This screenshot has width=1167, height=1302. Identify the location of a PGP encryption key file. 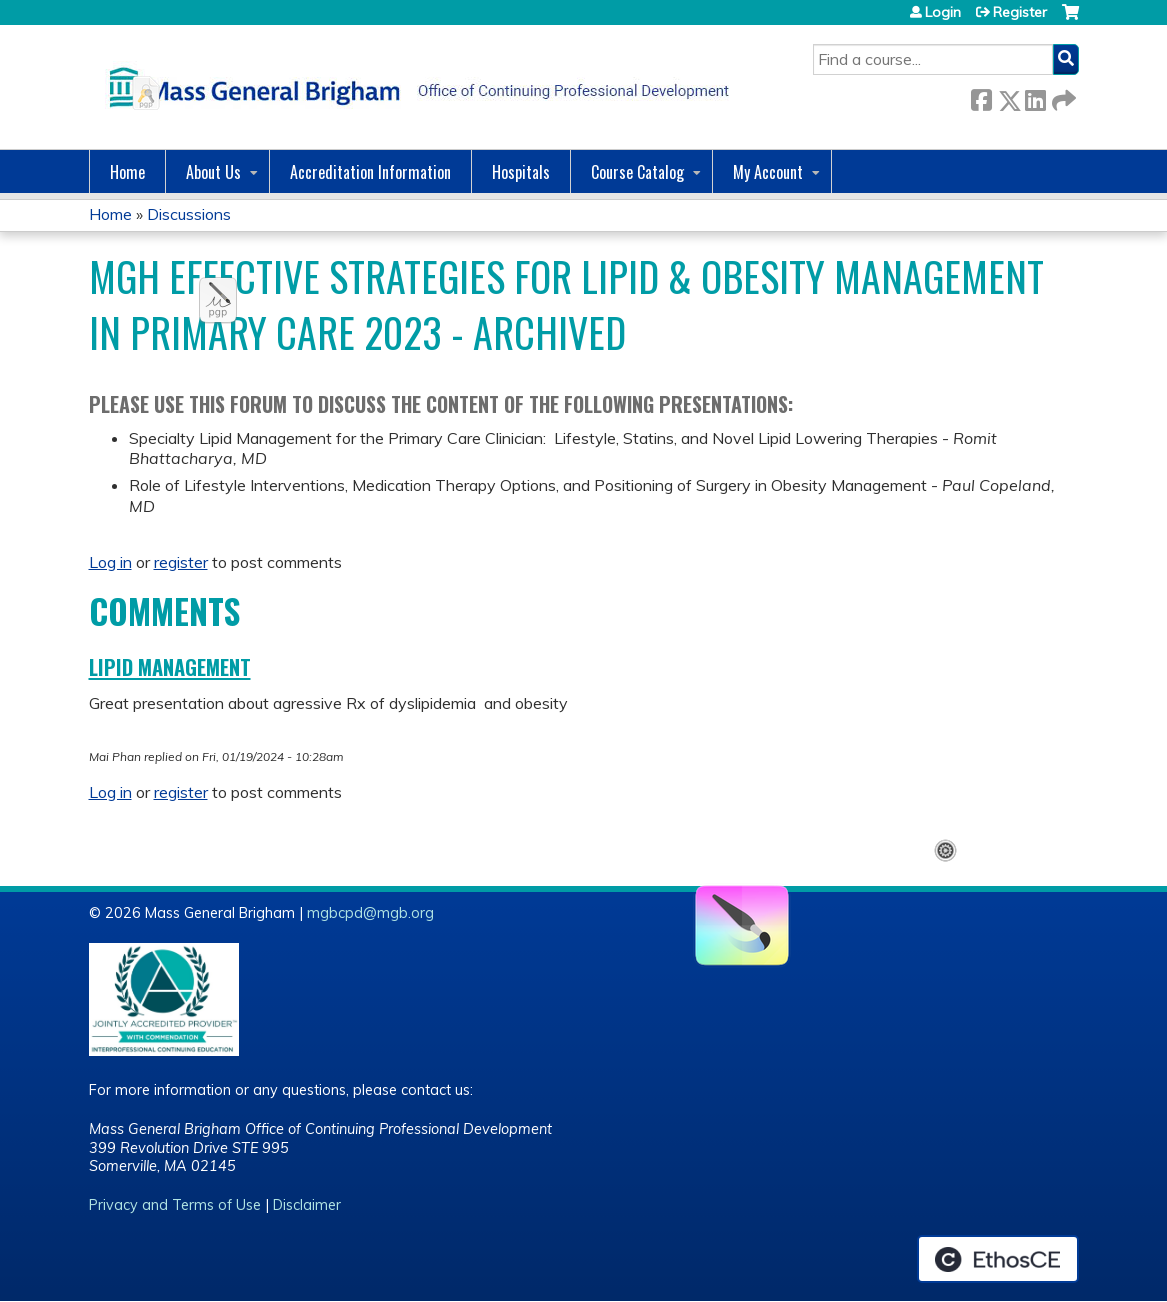
(146, 93).